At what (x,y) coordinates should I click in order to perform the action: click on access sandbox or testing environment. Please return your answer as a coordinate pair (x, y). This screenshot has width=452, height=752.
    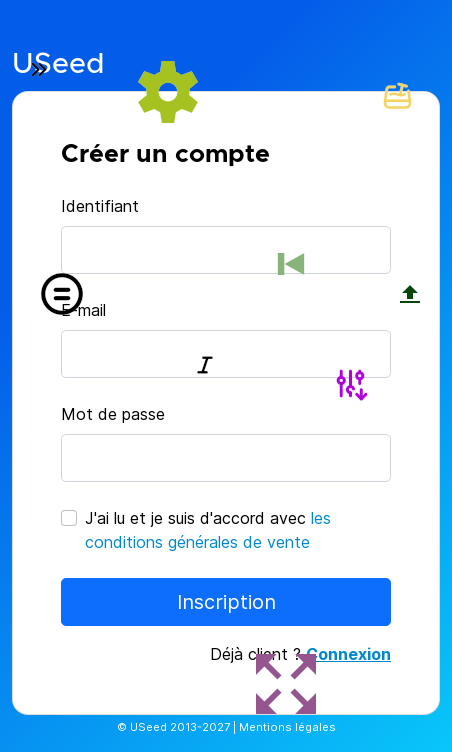
    Looking at the image, I should click on (397, 96).